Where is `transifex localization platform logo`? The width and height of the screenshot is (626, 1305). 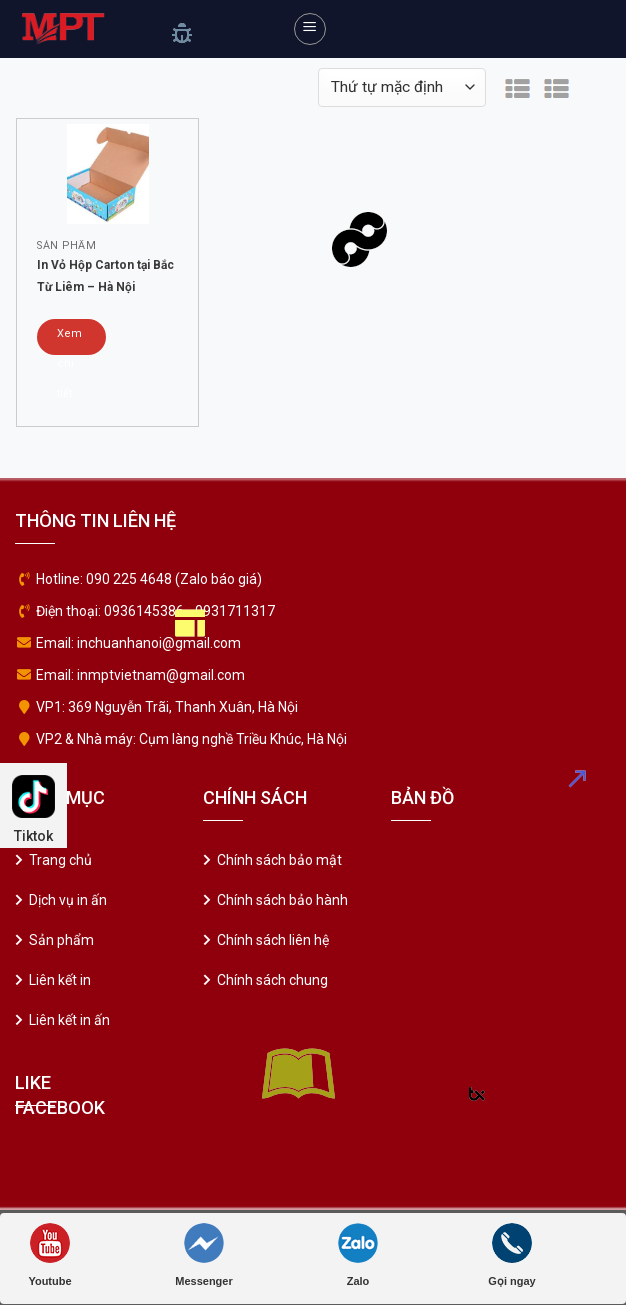
transifex localization platform logo is located at coordinates (477, 1094).